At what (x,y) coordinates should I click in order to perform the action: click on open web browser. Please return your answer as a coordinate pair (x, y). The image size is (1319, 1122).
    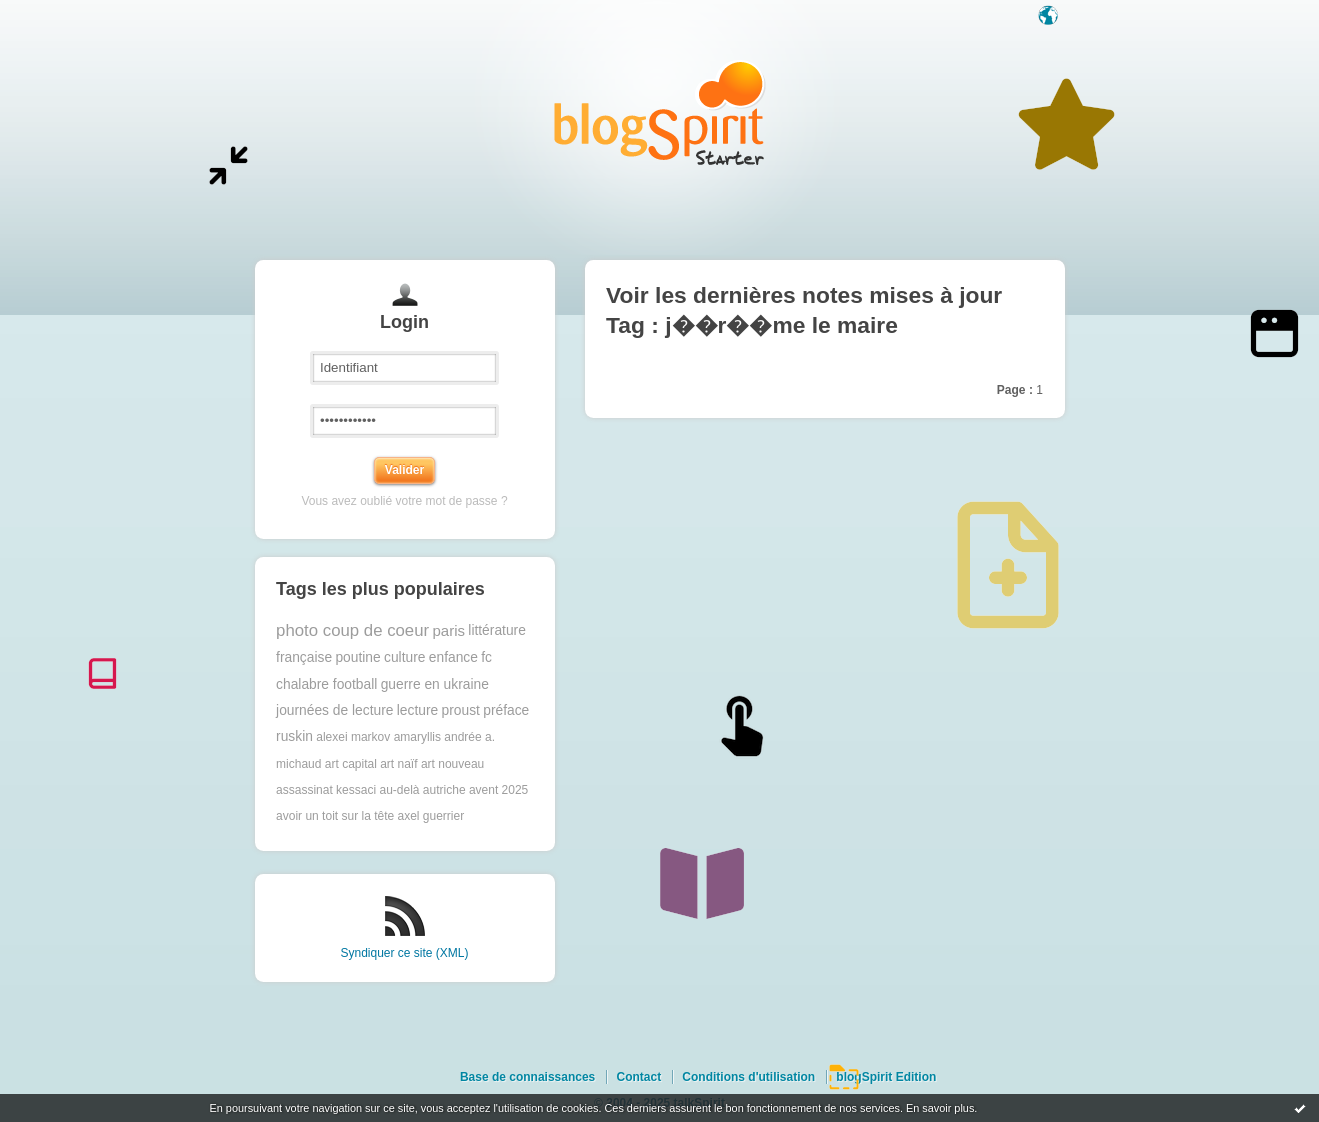
    Looking at the image, I should click on (1274, 333).